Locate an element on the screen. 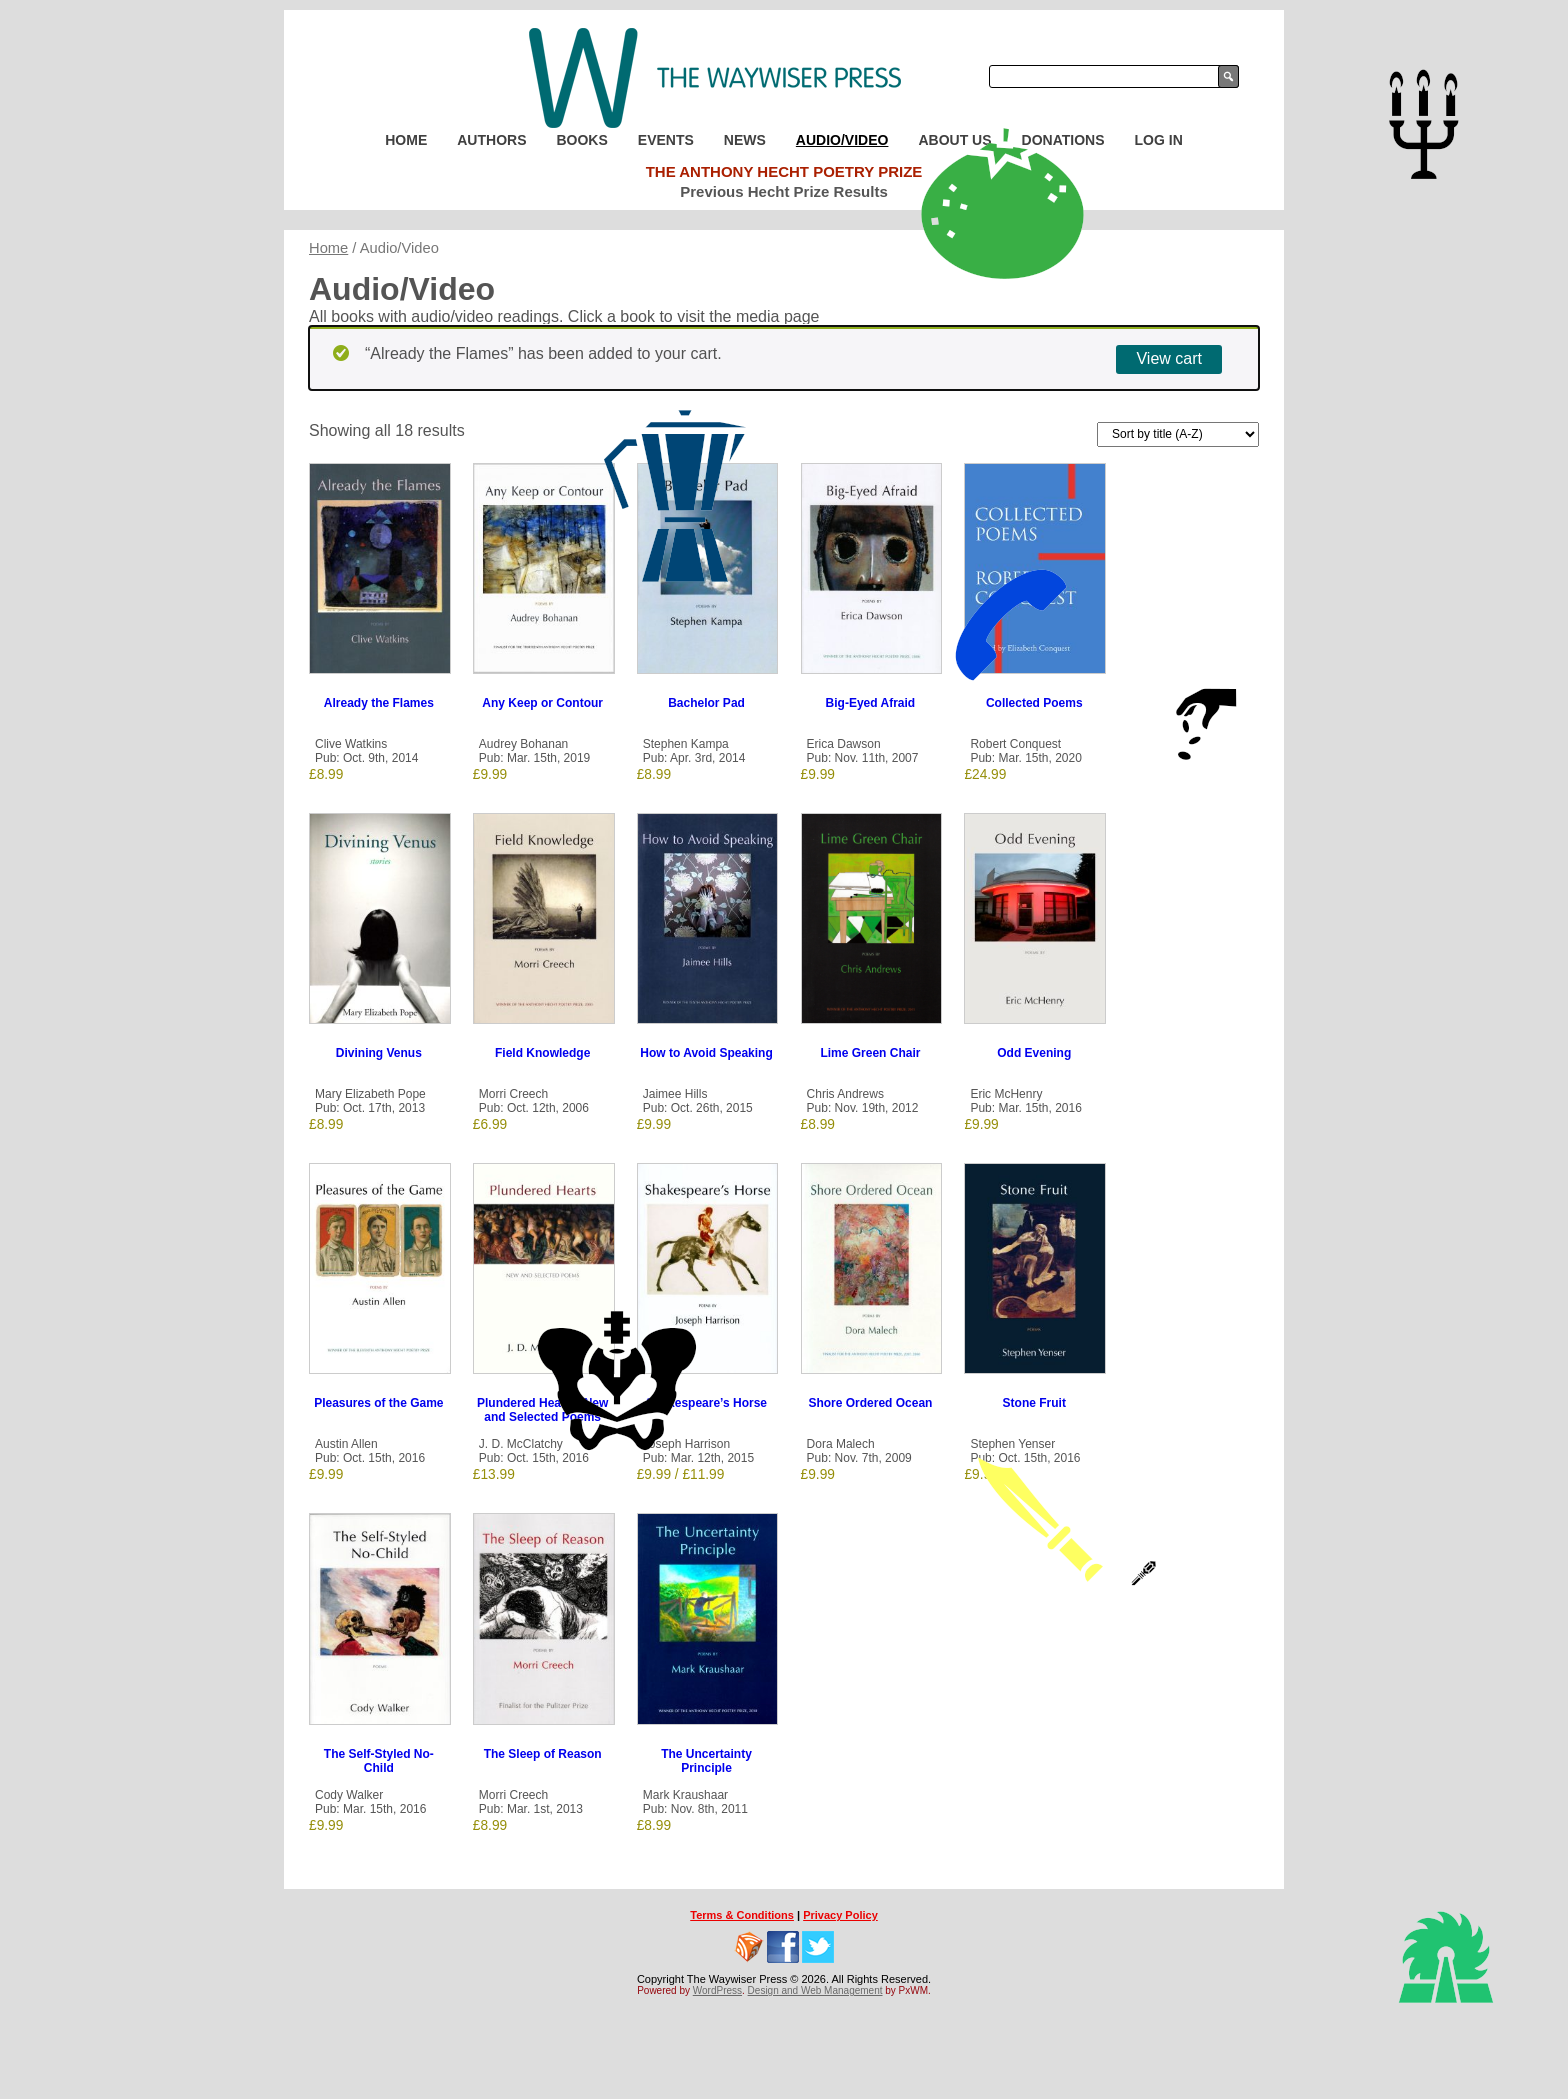 This screenshot has height=2099, width=1568. browse coffee brewing recipes is located at coordinates (685, 496).